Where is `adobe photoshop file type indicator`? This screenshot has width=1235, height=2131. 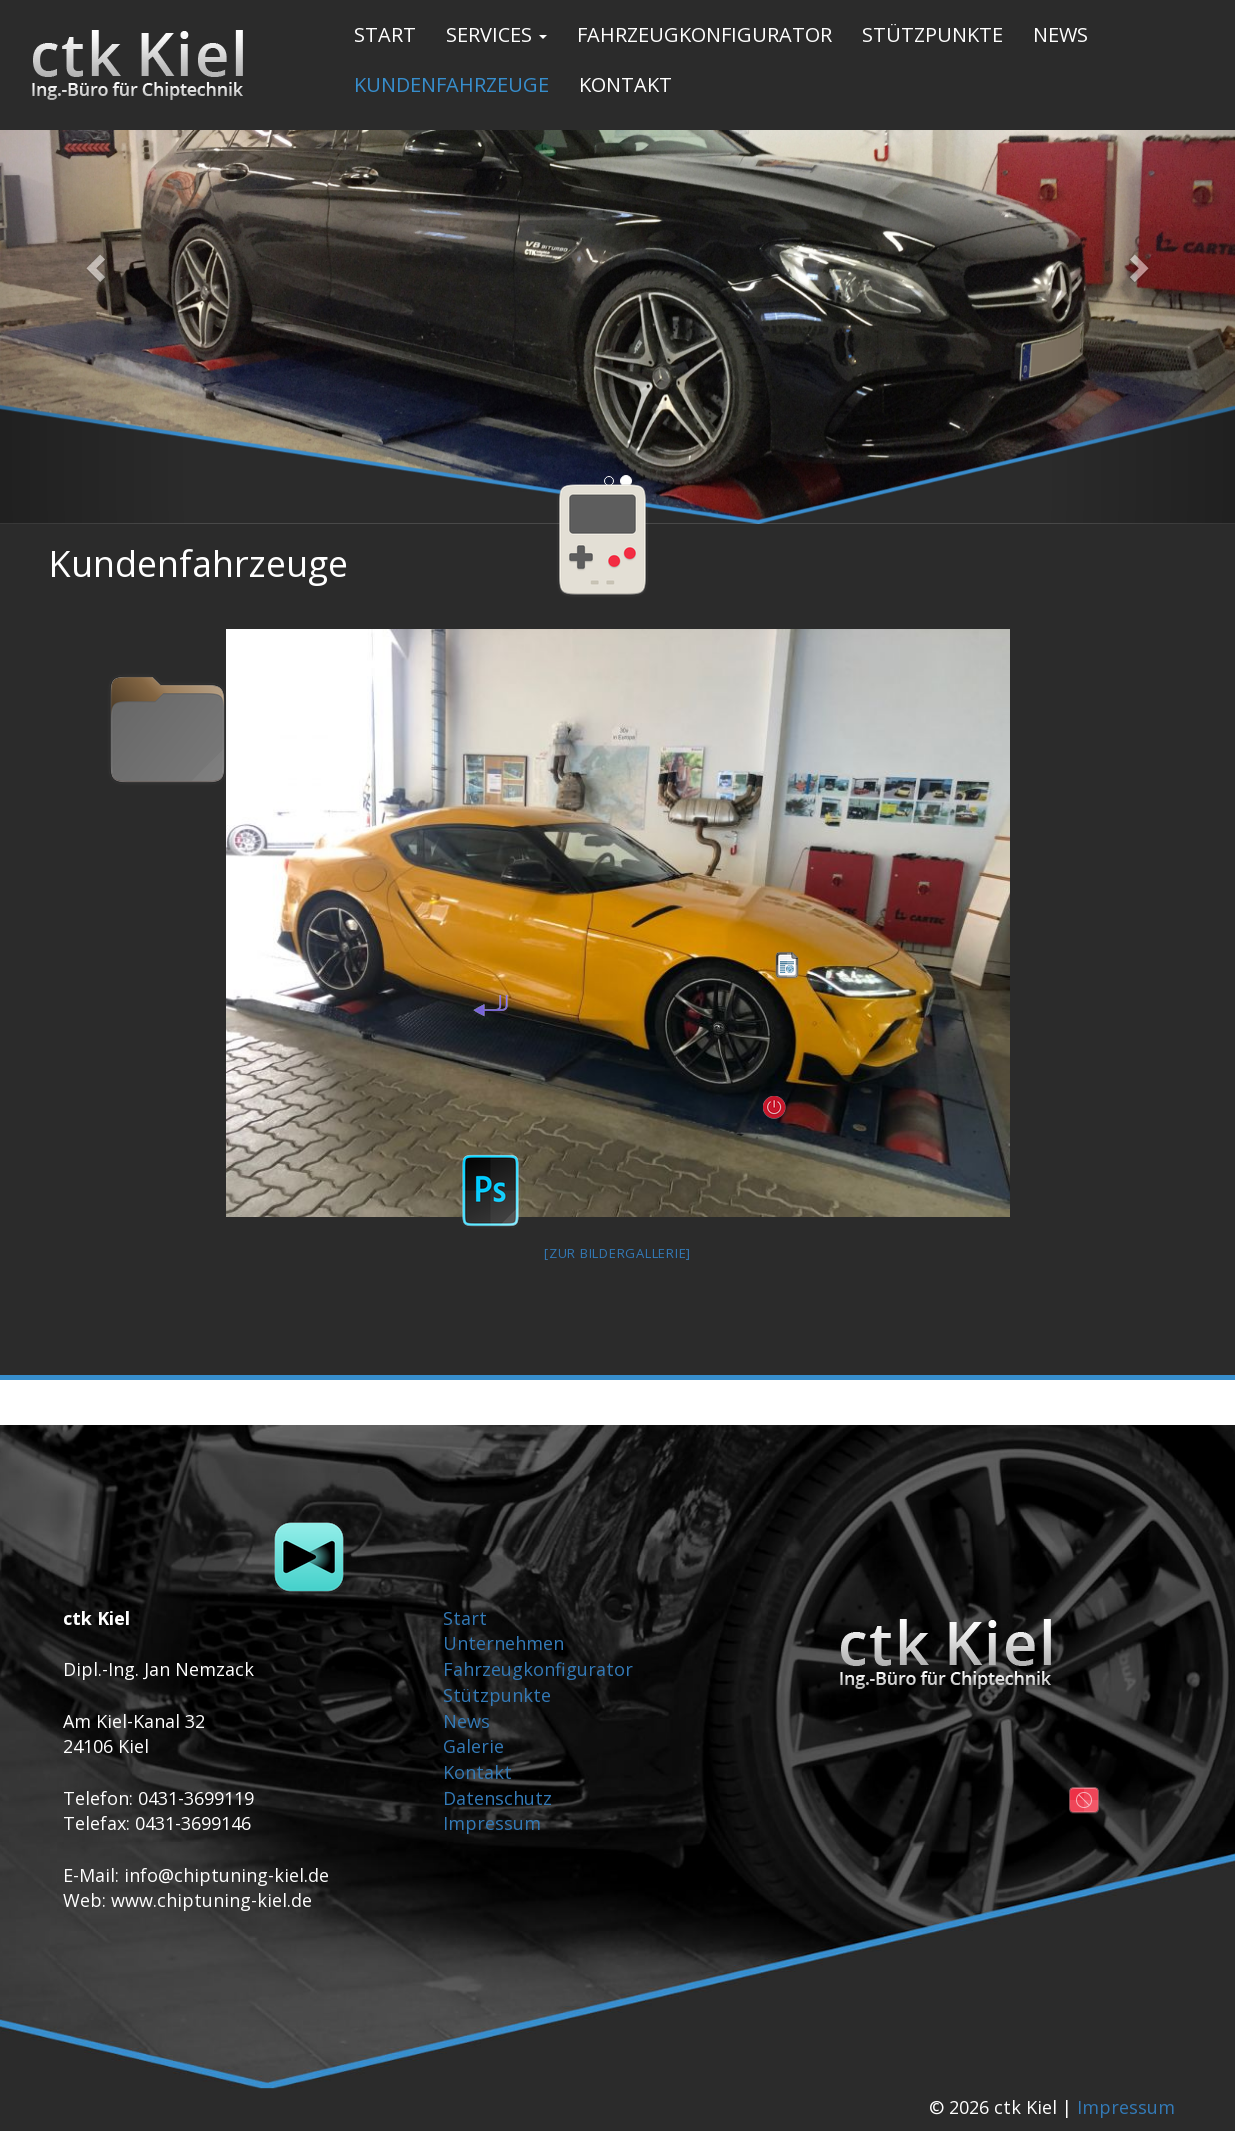 adobe photoshop file type indicator is located at coordinates (490, 1190).